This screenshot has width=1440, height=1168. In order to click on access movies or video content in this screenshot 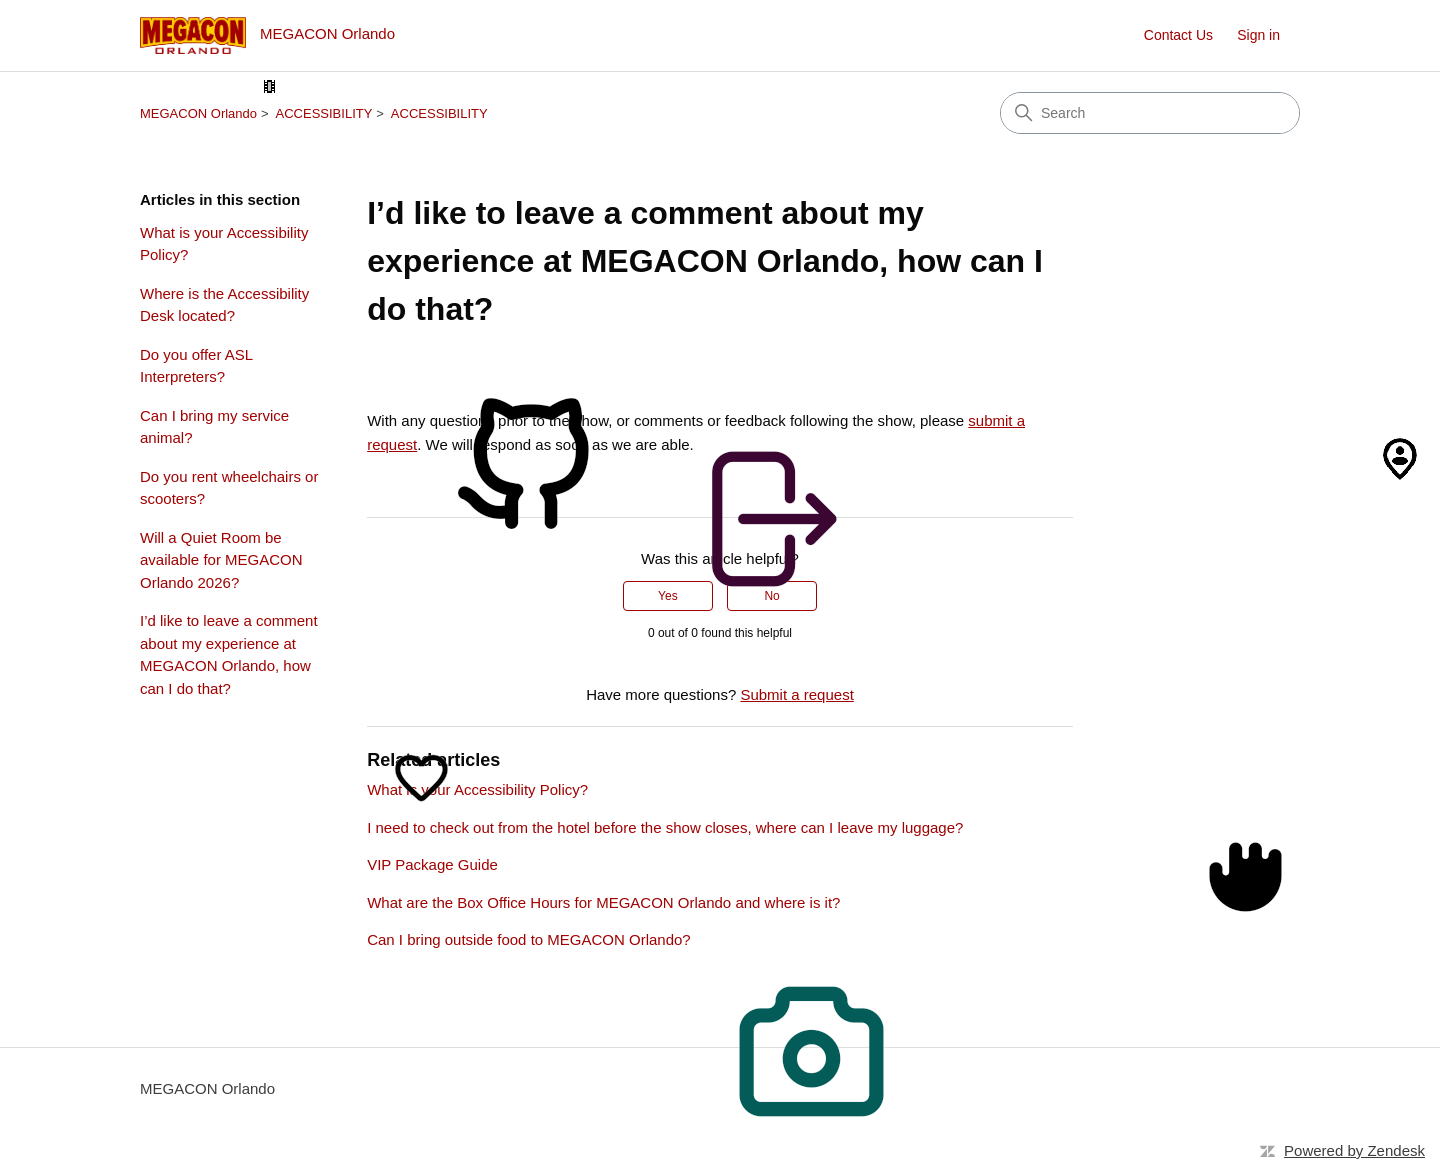, I will do `click(269, 86)`.